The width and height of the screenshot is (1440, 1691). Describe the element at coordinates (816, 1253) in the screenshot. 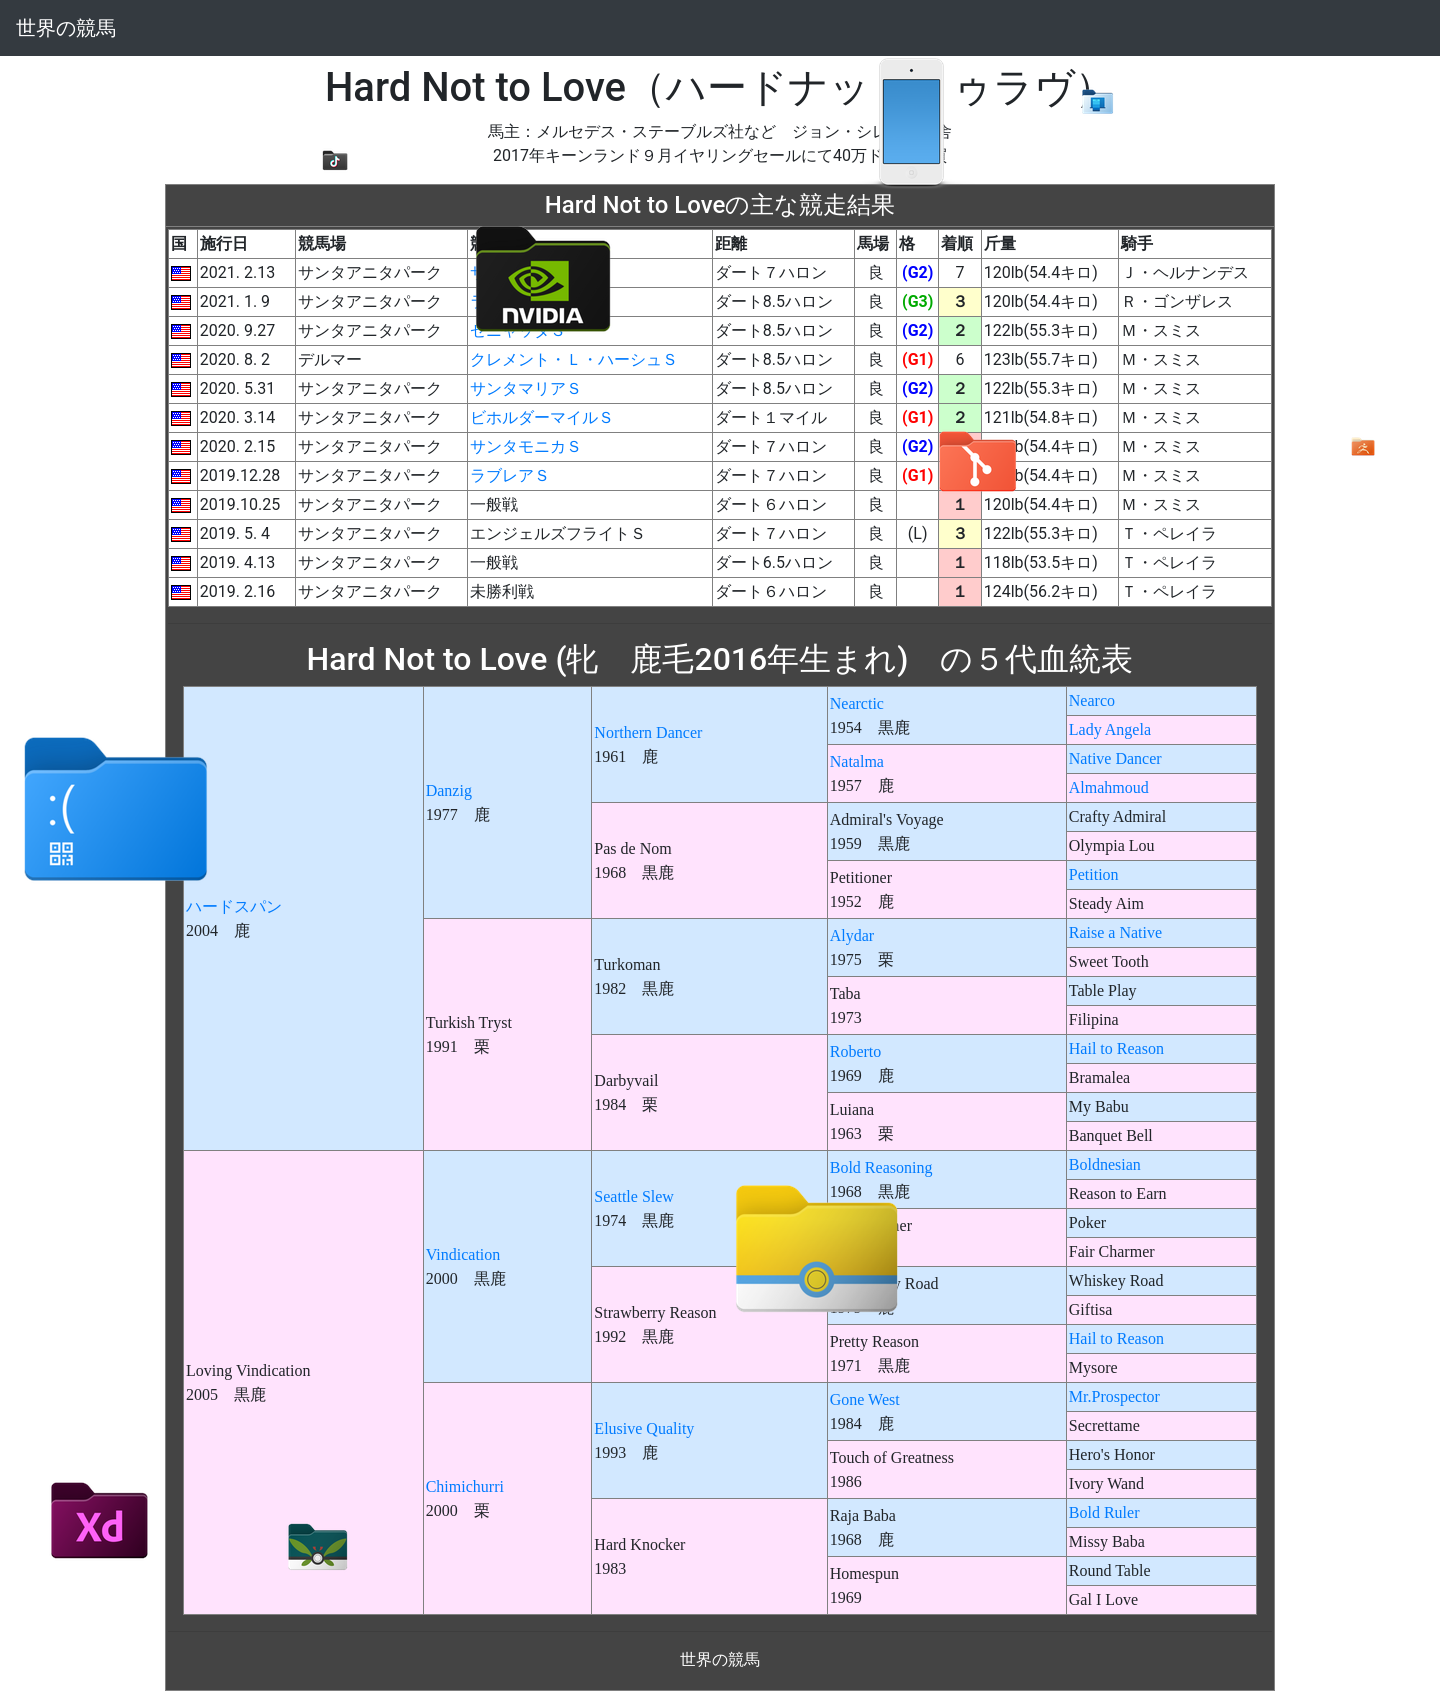

I see `folder containing pokémon park ball game files` at that location.